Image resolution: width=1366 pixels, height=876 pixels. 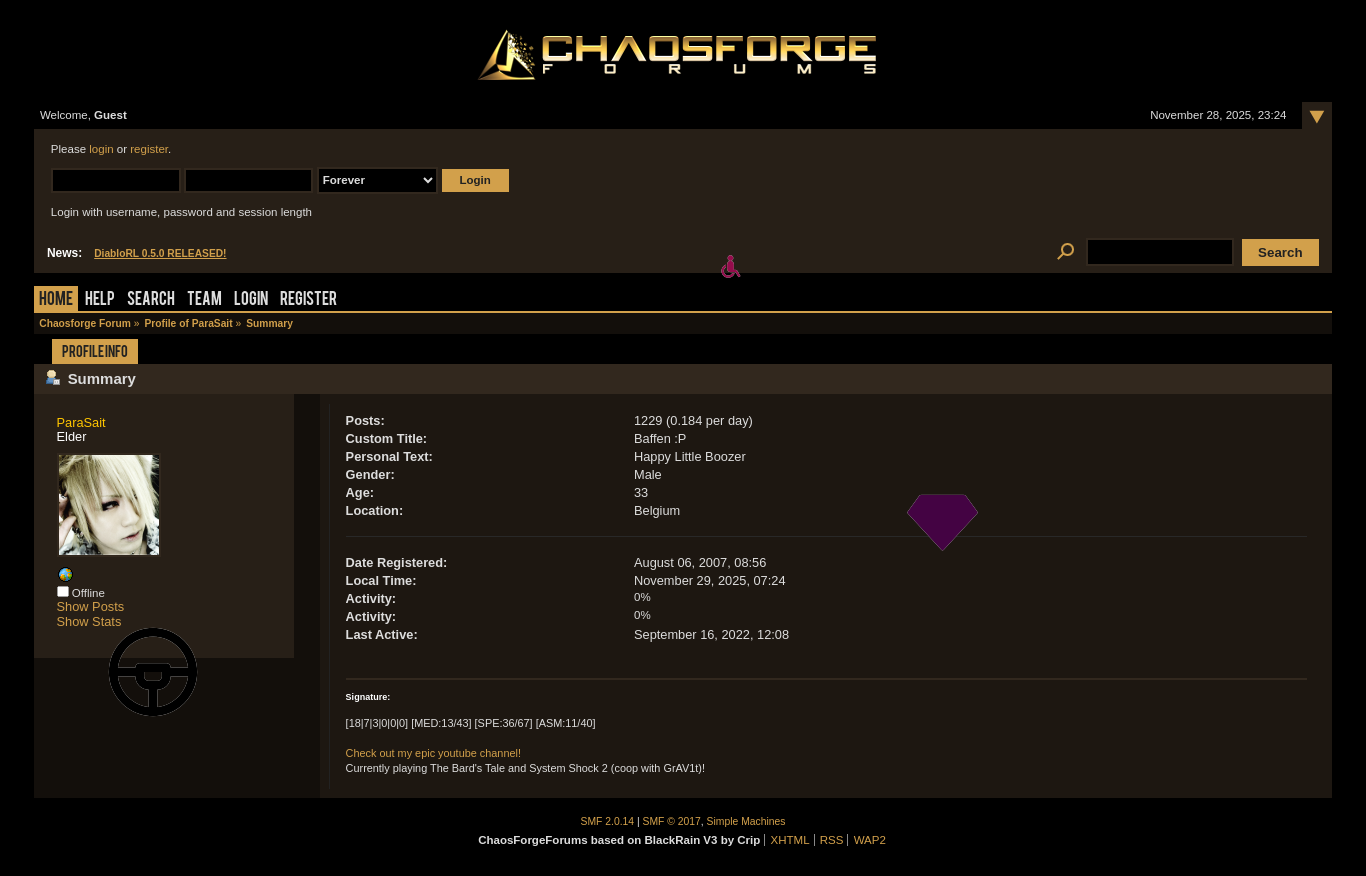 I want to click on indicates wheelchair accessibility, so click(x=730, y=266).